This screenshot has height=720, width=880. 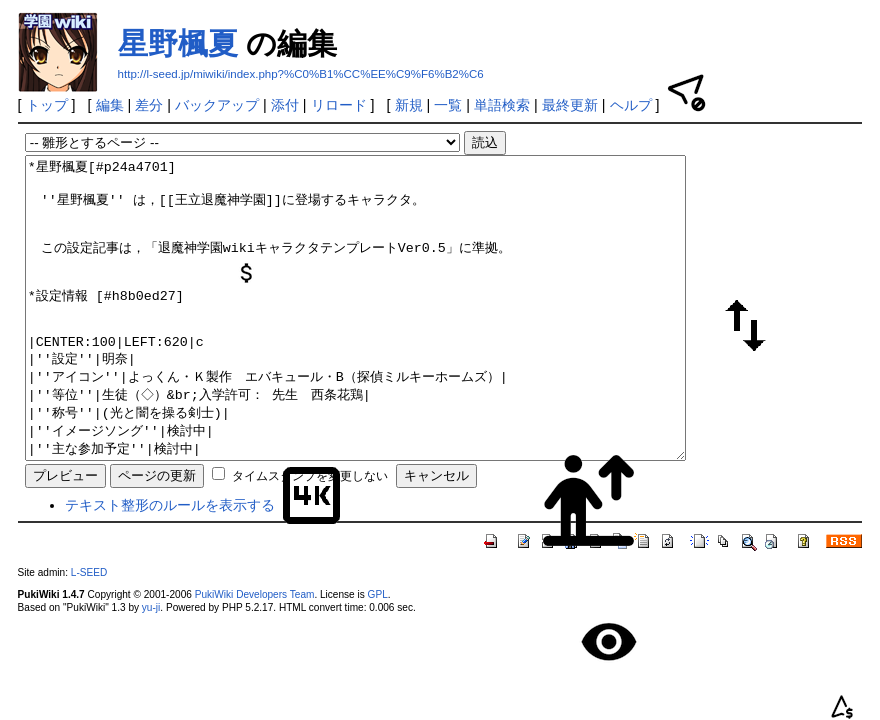 I want to click on navigate to nearby financial services, so click(x=841, y=706).